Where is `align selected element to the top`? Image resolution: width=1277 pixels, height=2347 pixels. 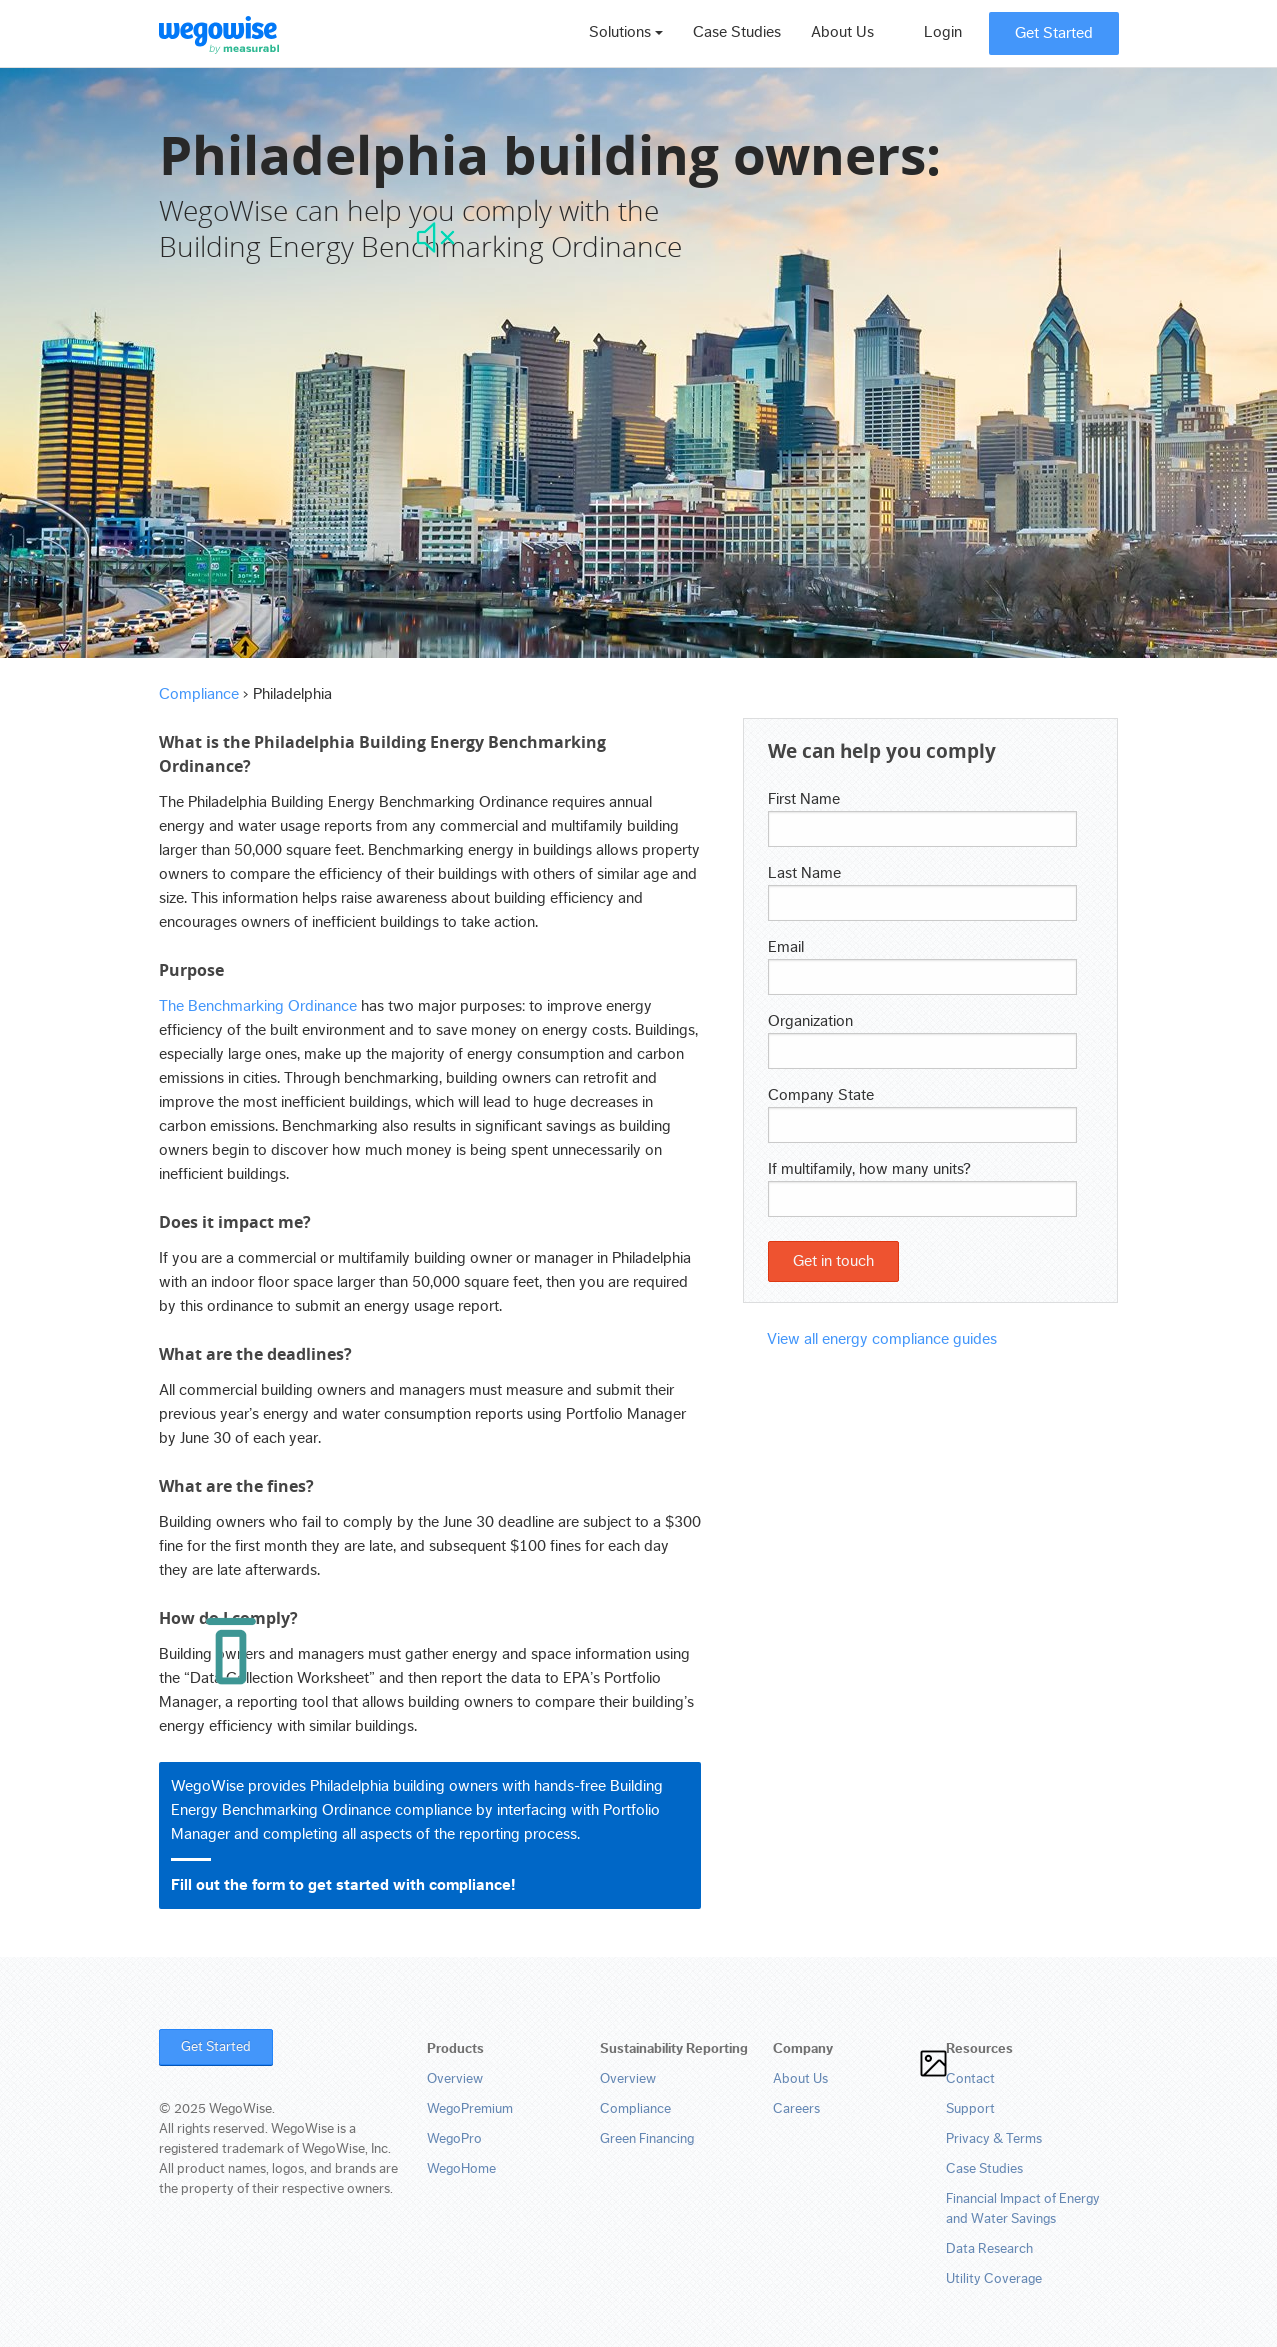
align selected element to the top is located at coordinates (231, 1650).